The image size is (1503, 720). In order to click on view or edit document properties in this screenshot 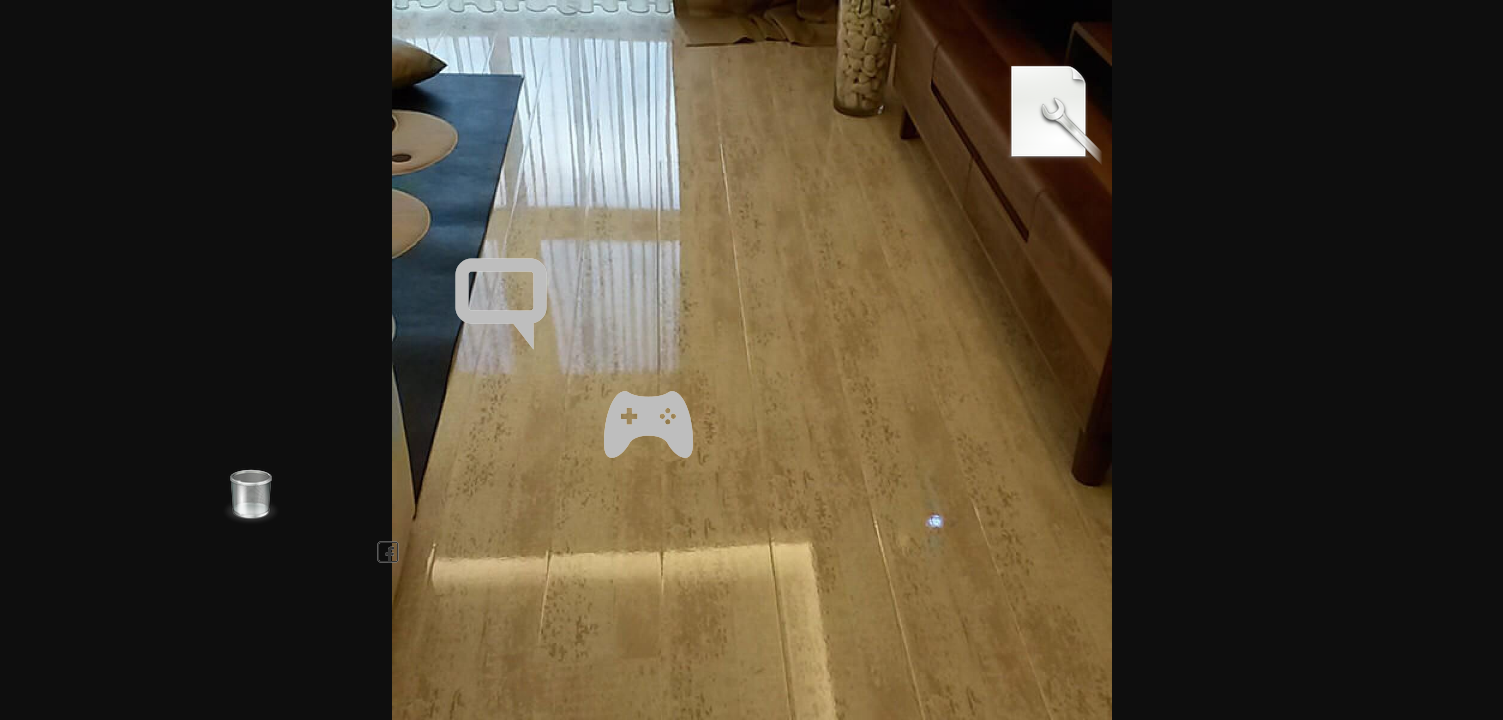, I will do `click(1056, 114)`.